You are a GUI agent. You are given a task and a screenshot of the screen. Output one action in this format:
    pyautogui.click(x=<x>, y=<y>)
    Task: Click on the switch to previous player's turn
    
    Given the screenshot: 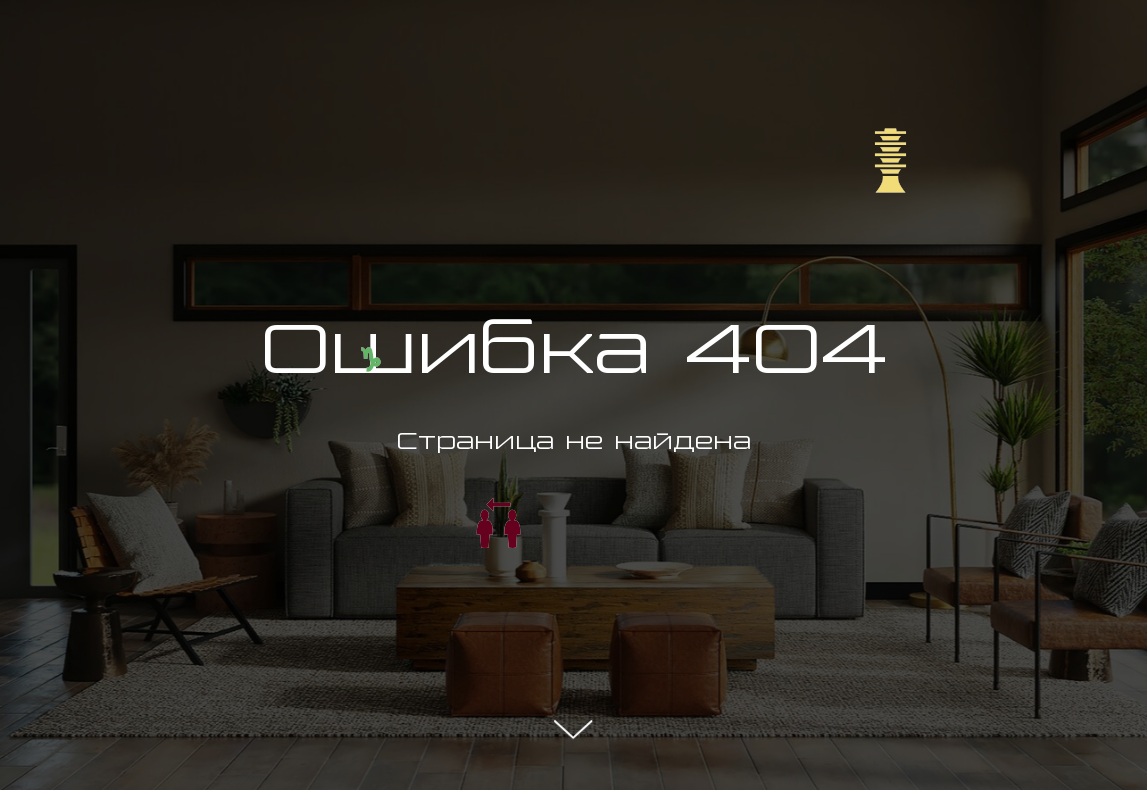 What is the action you would take?
    pyautogui.click(x=498, y=523)
    